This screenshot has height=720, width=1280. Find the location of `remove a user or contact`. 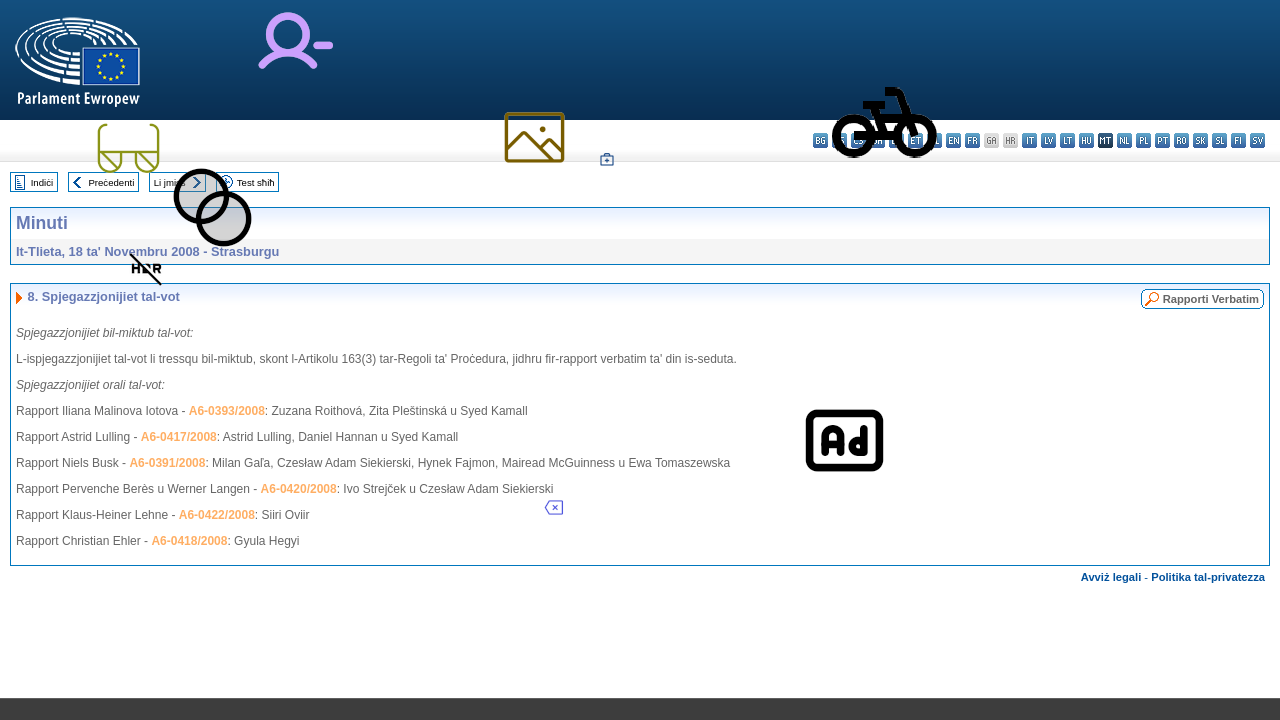

remove a user or contact is located at coordinates (294, 43).